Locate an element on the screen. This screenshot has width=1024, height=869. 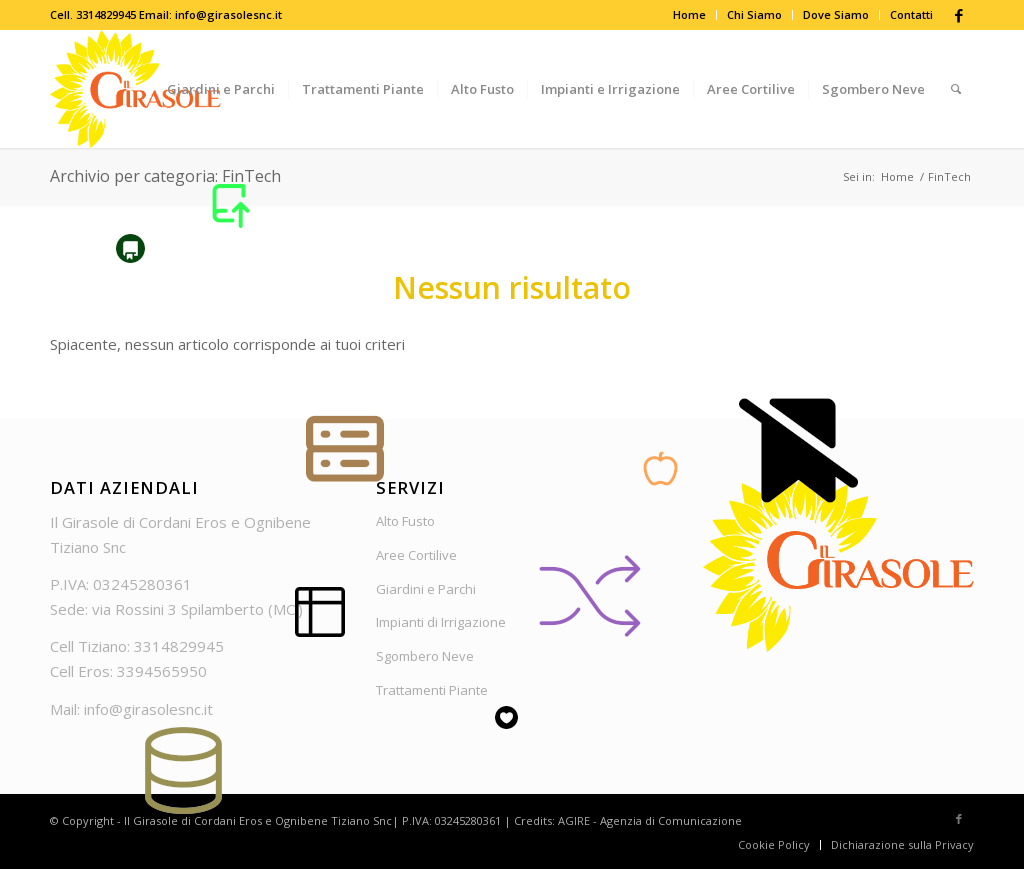
repository activity in your feed is located at coordinates (130, 248).